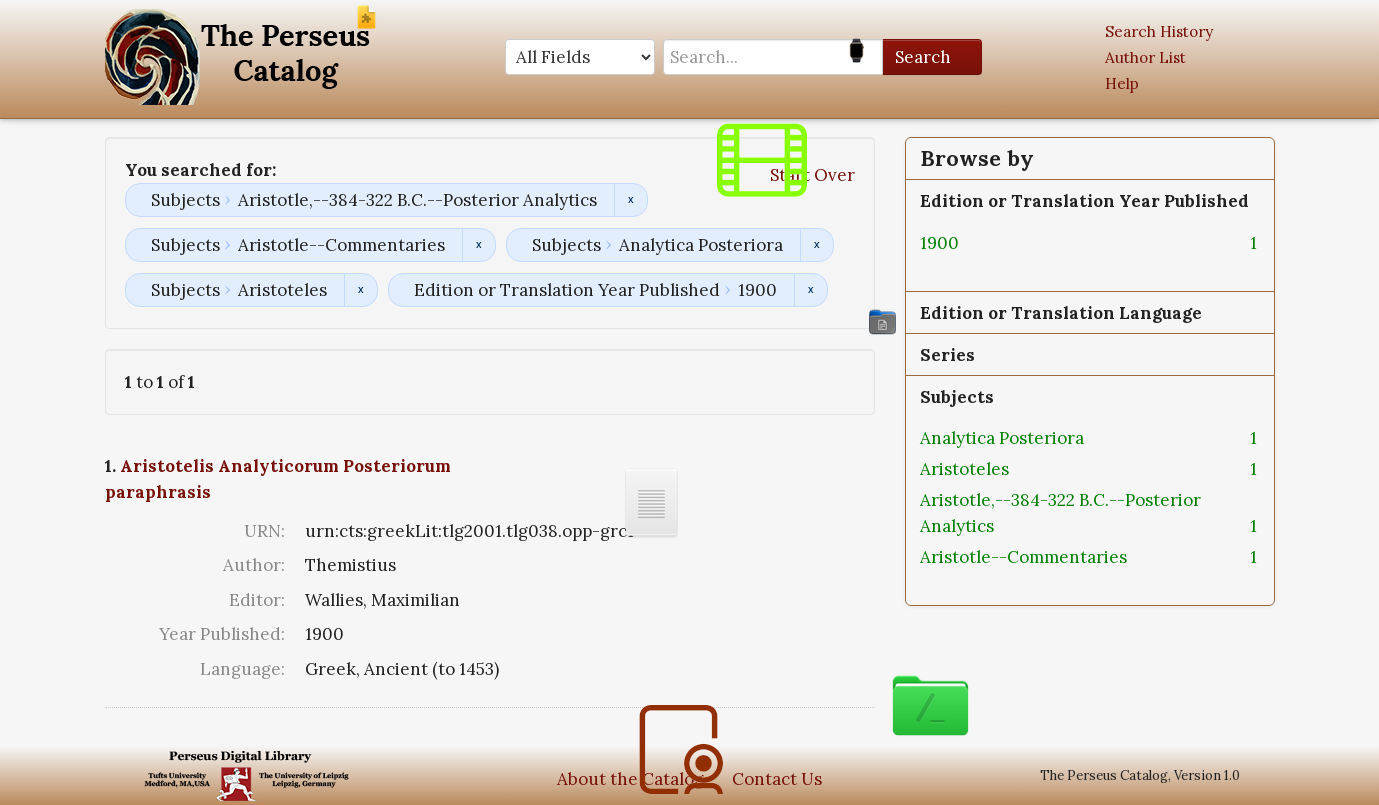 The width and height of the screenshot is (1379, 805). What do you see at coordinates (762, 163) in the screenshot?
I see `open video player application` at bounding box center [762, 163].